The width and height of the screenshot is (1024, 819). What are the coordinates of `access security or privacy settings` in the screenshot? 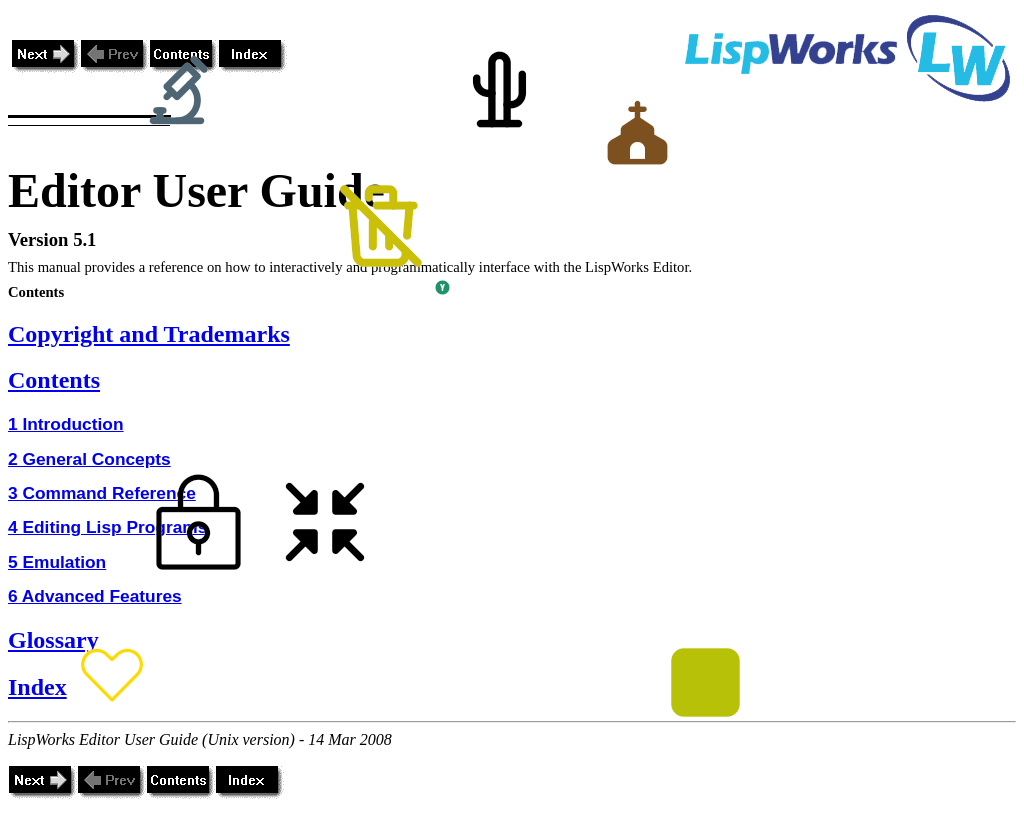 It's located at (198, 527).